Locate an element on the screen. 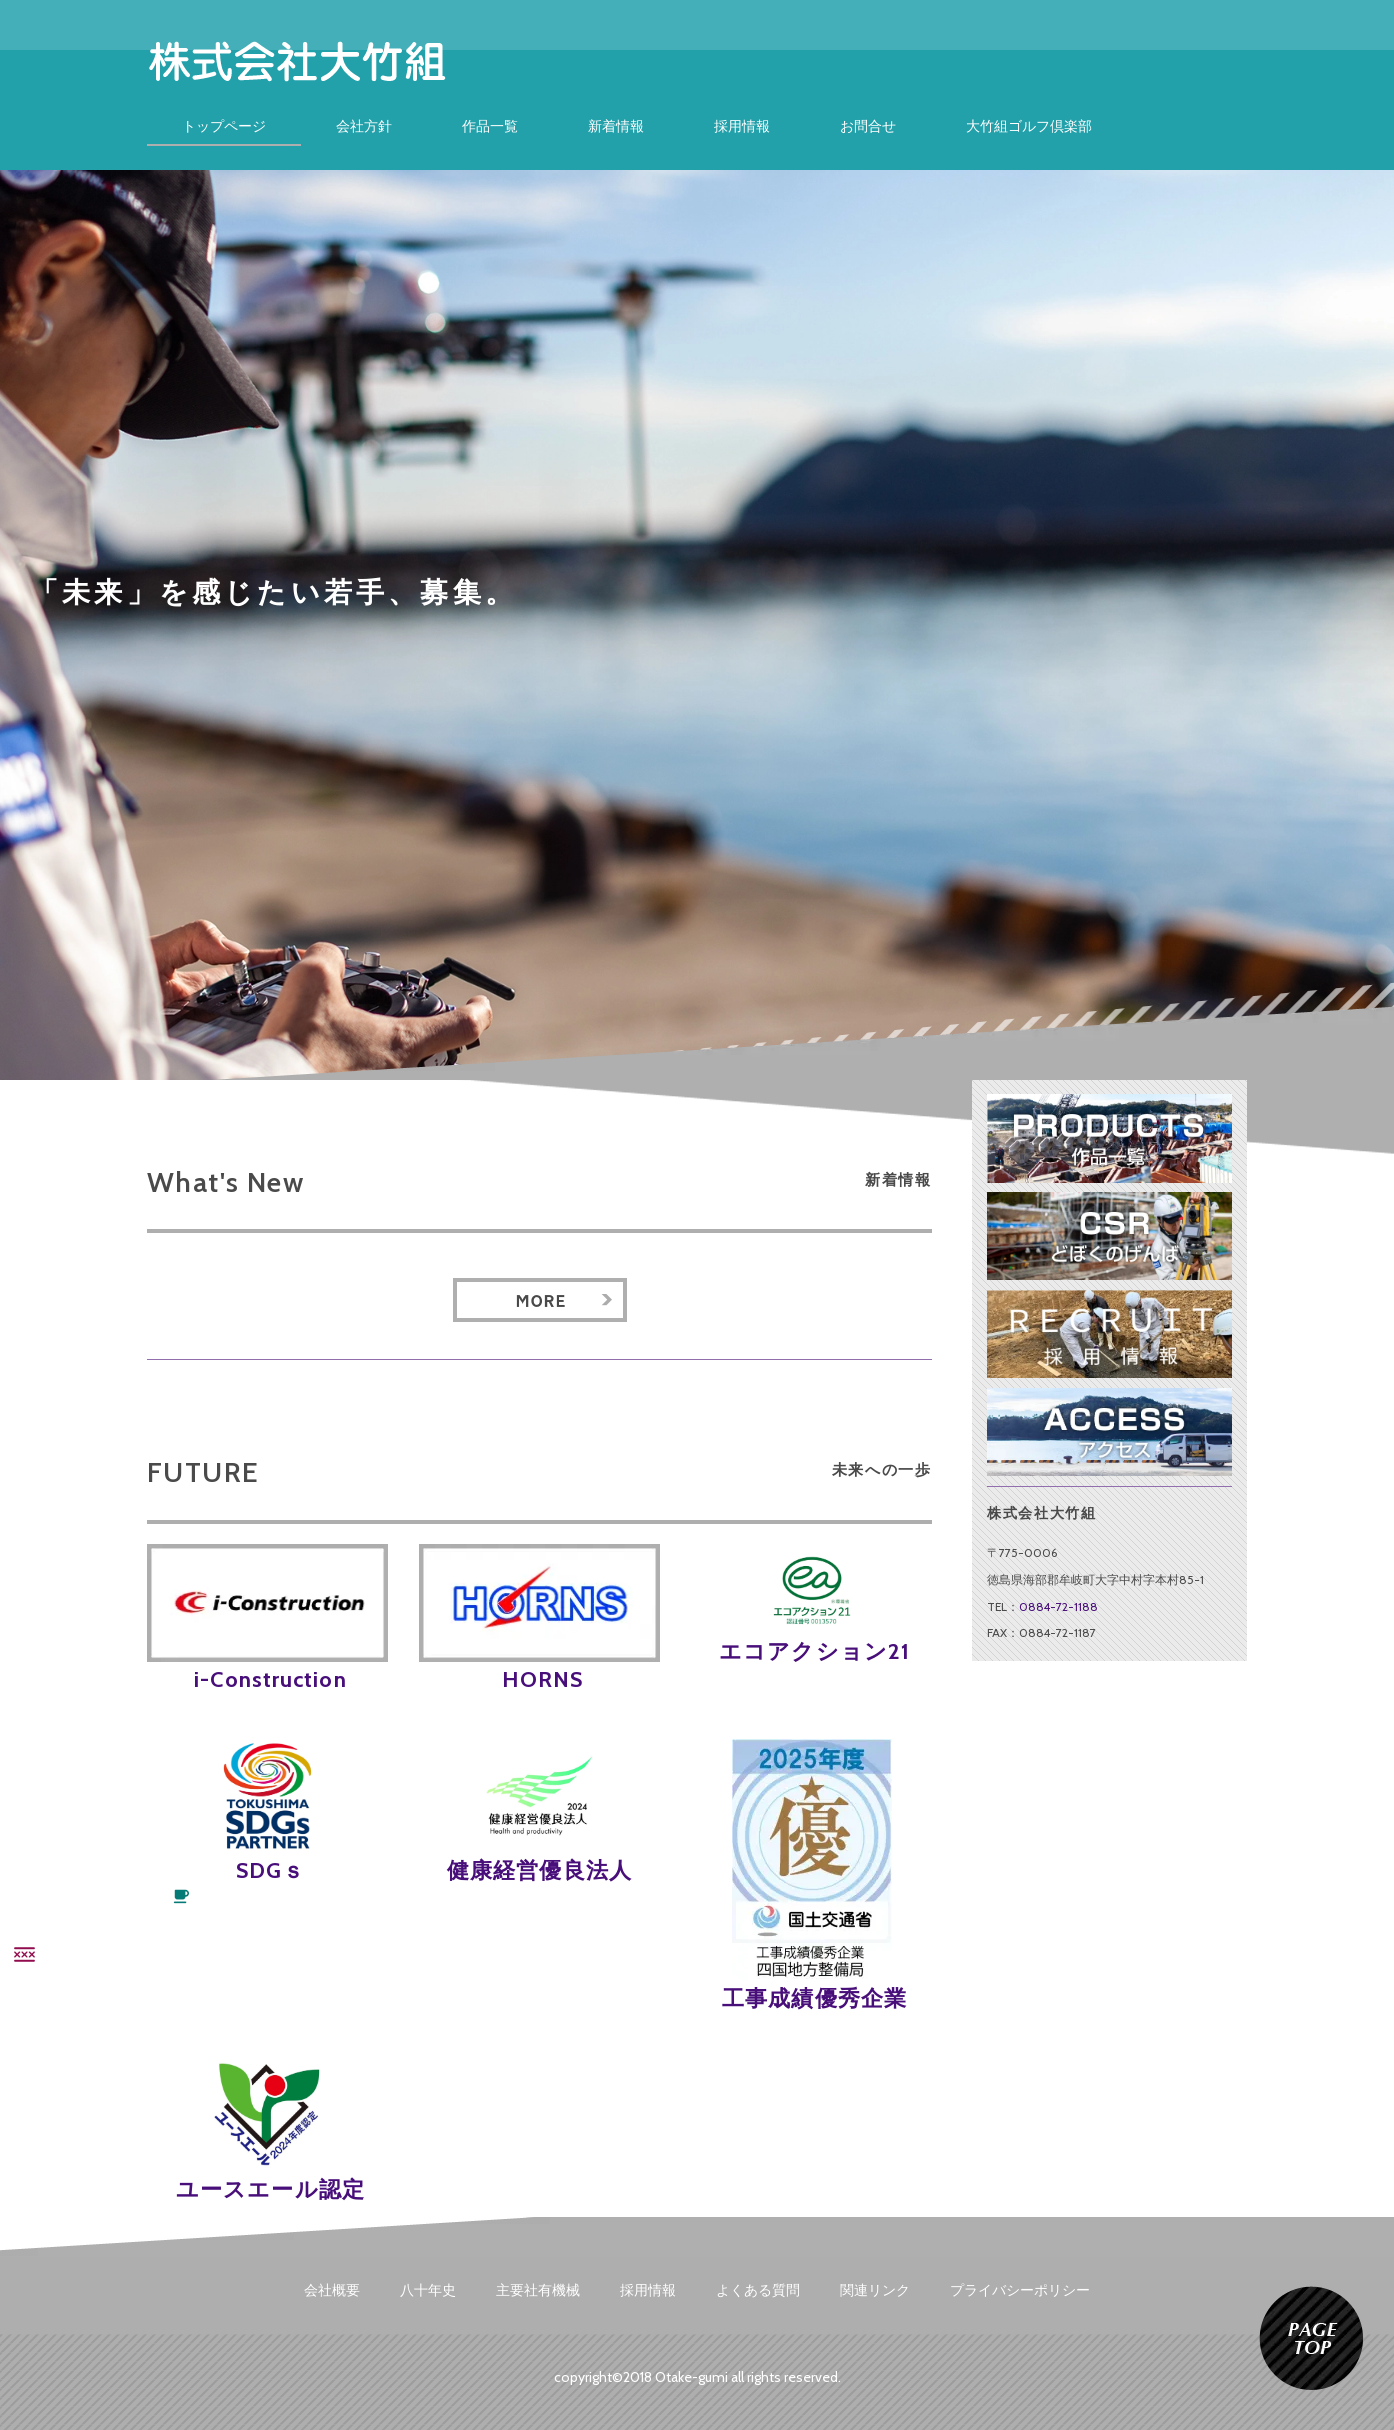 The width and height of the screenshot is (1394, 2430). take a coffee break or pause work is located at coordinates (181, 1896).